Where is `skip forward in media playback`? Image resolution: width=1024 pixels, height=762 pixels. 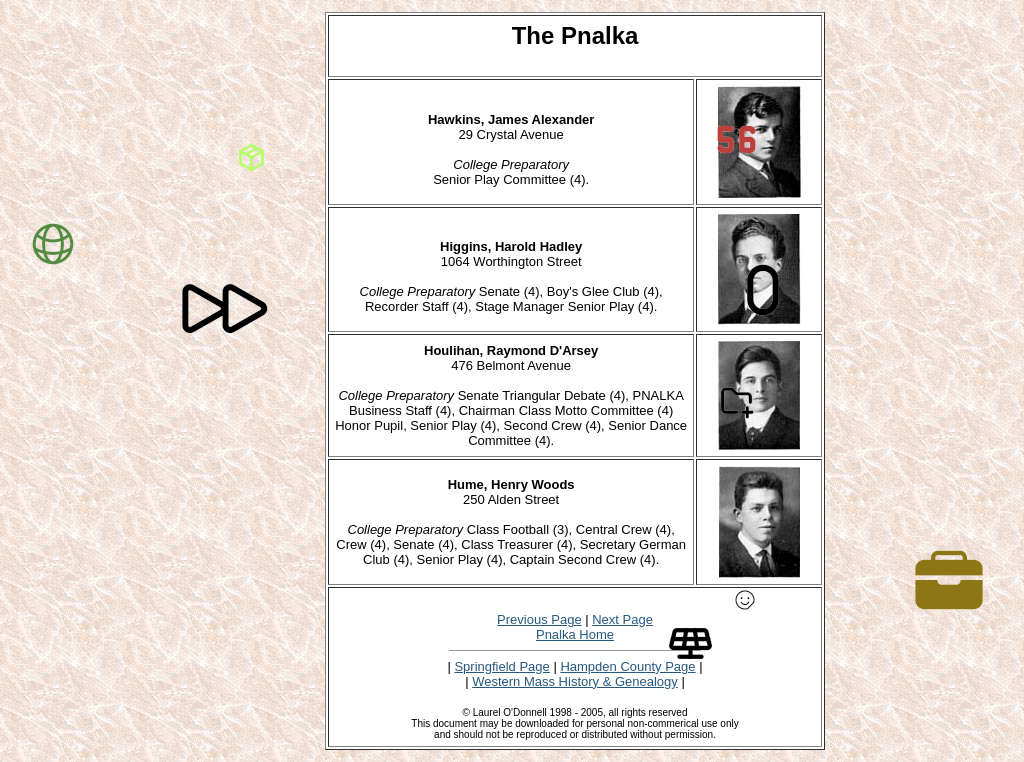 skip forward in media playback is located at coordinates (222, 305).